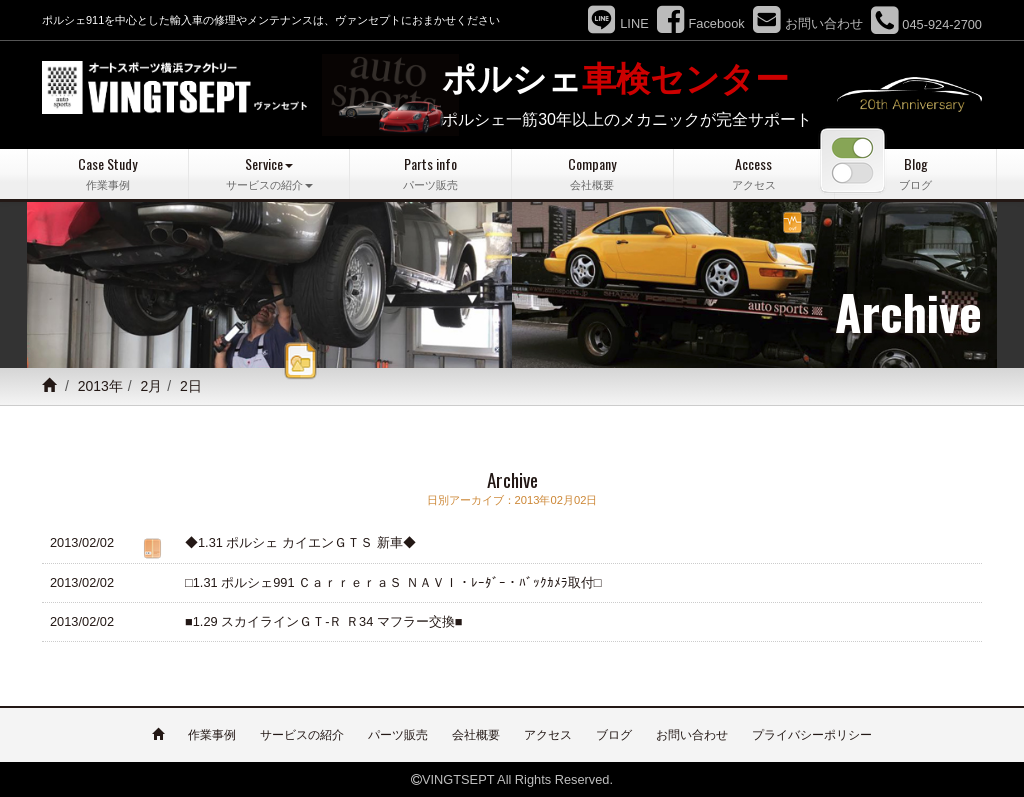 This screenshot has height=797, width=1024. Describe the element at coordinates (792, 222) in the screenshot. I see `a VirtualBox OVF virtual machine file` at that location.